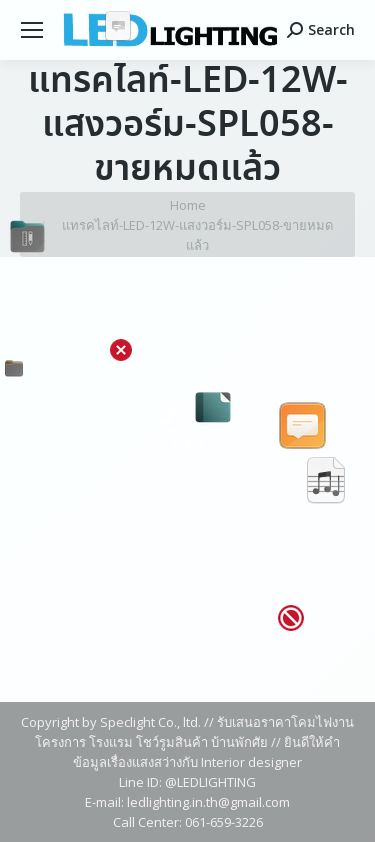 The height and width of the screenshot is (842, 375). What do you see at coordinates (27, 236) in the screenshot?
I see `open templates folder` at bounding box center [27, 236].